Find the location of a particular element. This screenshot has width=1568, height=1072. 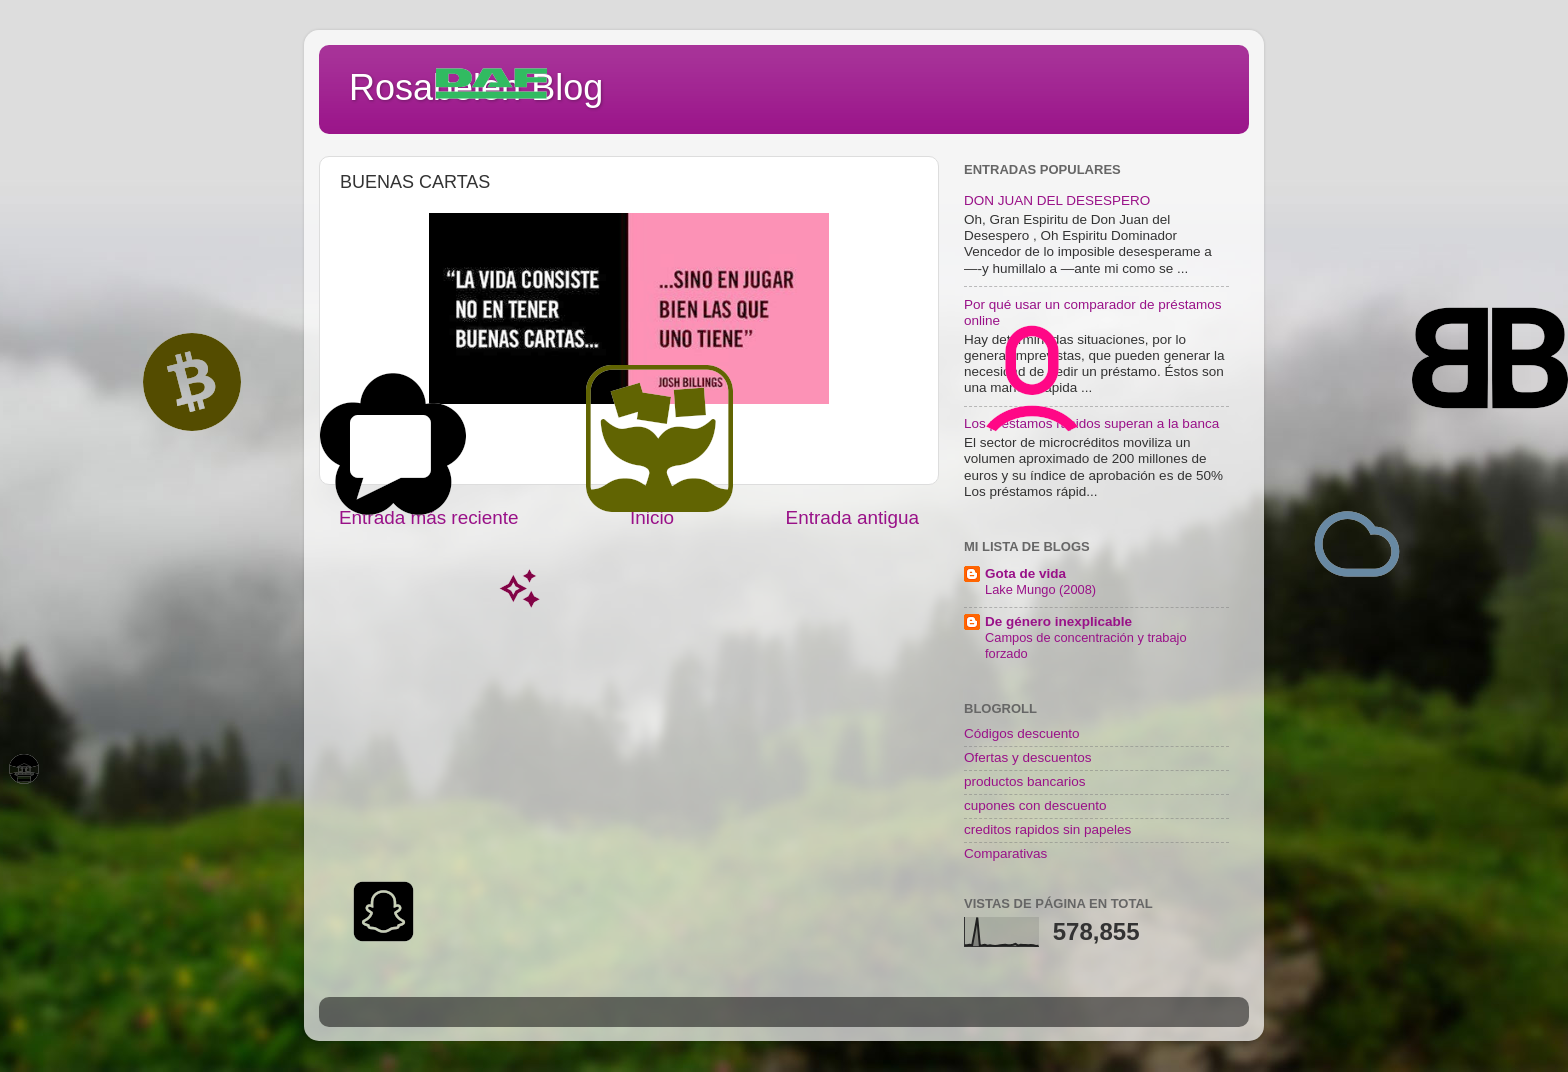

bitcoin cash cryptocurrency logo is located at coordinates (192, 382).